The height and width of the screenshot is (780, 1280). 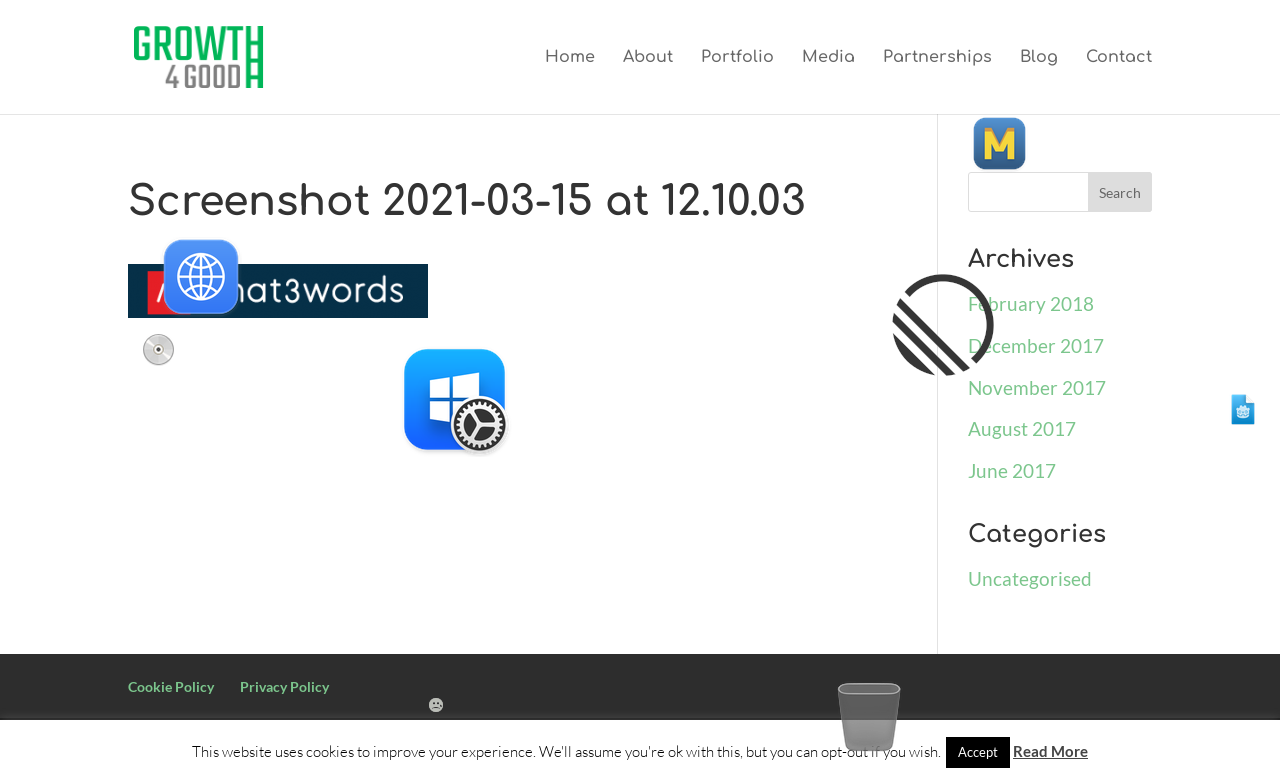 I want to click on indicates a CD-R or recordable disc drive, so click(x=158, y=349).